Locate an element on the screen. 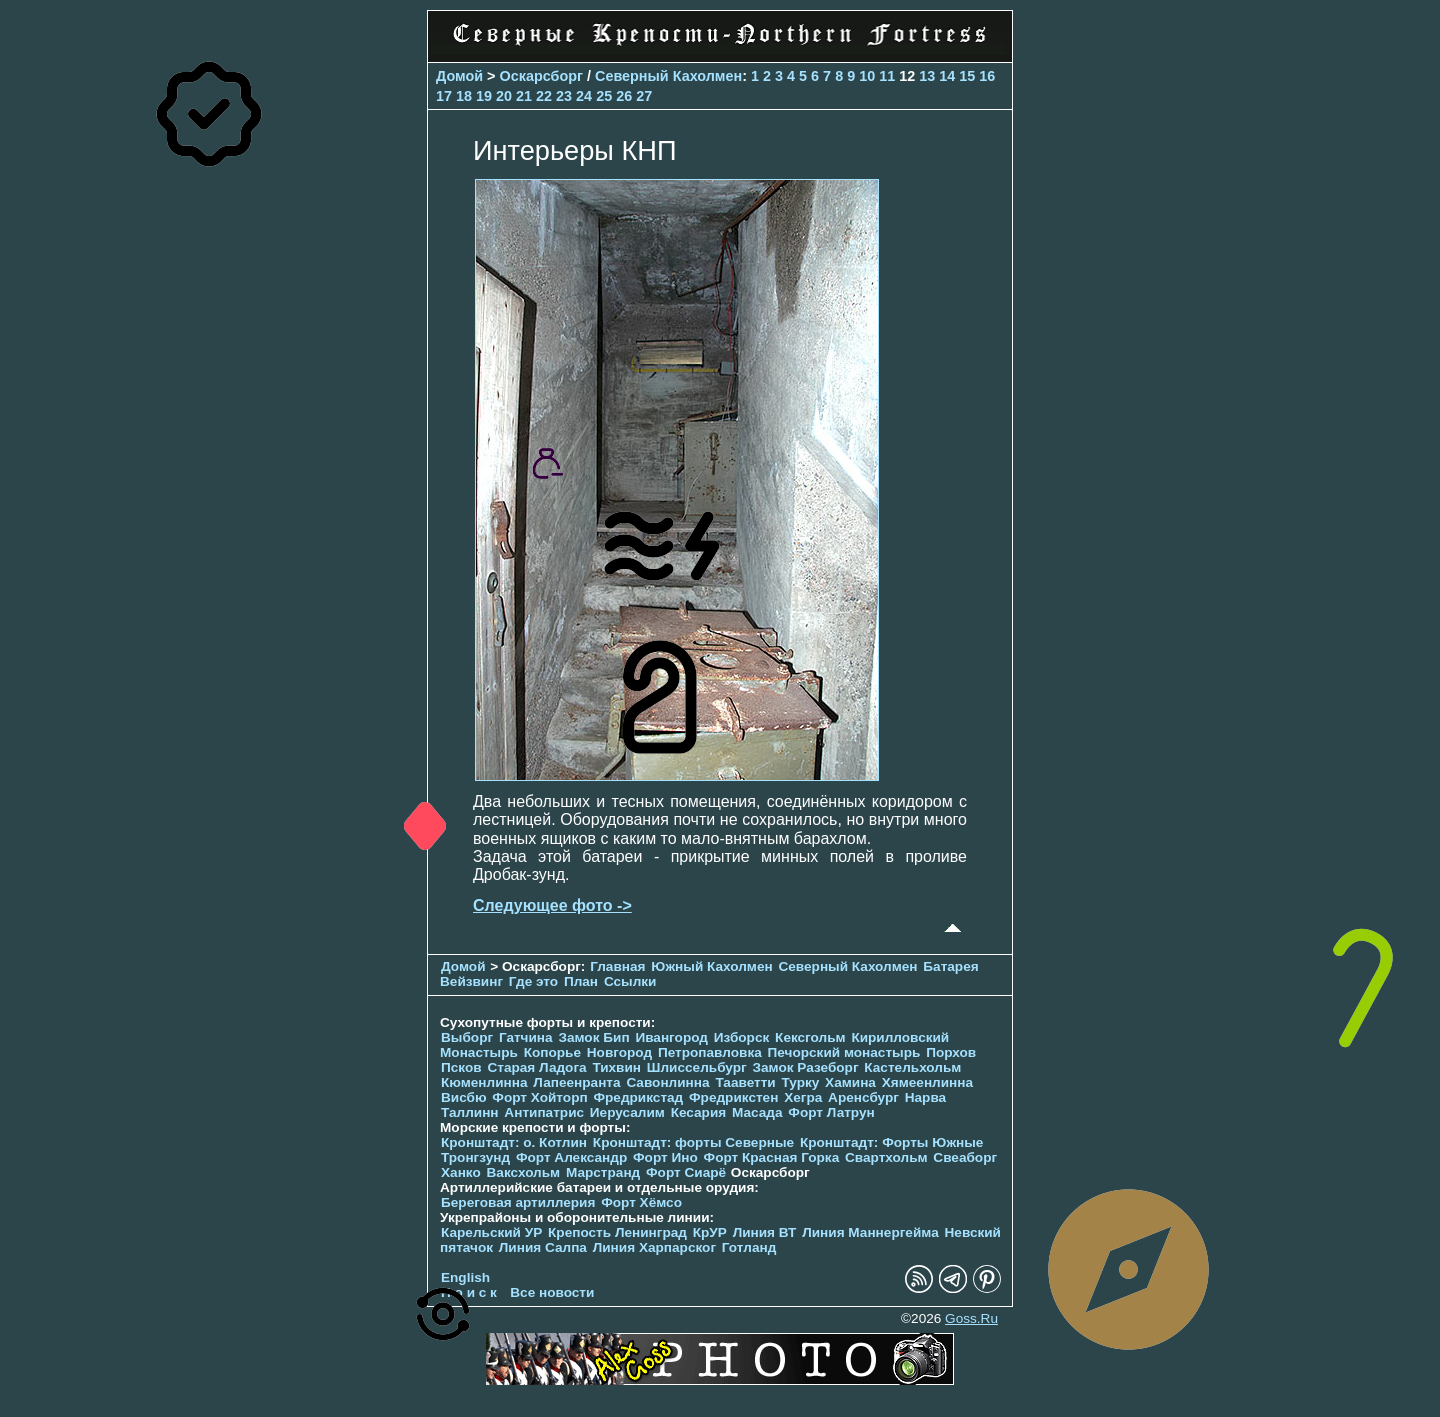 The width and height of the screenshot is (1440, 1417). verified or authenticated status indicator is located at coordinates (209, 114).